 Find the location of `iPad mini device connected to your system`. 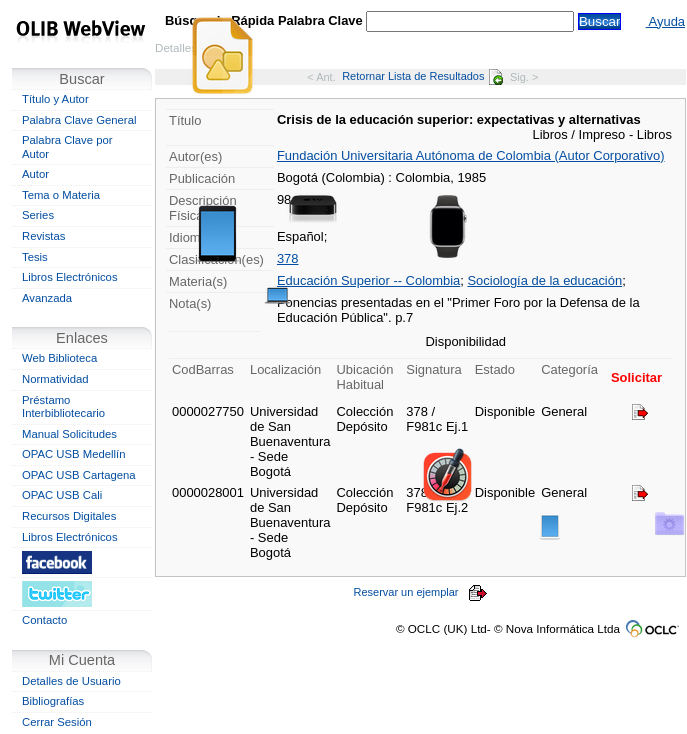

iPad mini device connected to your system is located at coordinates (217, 228).